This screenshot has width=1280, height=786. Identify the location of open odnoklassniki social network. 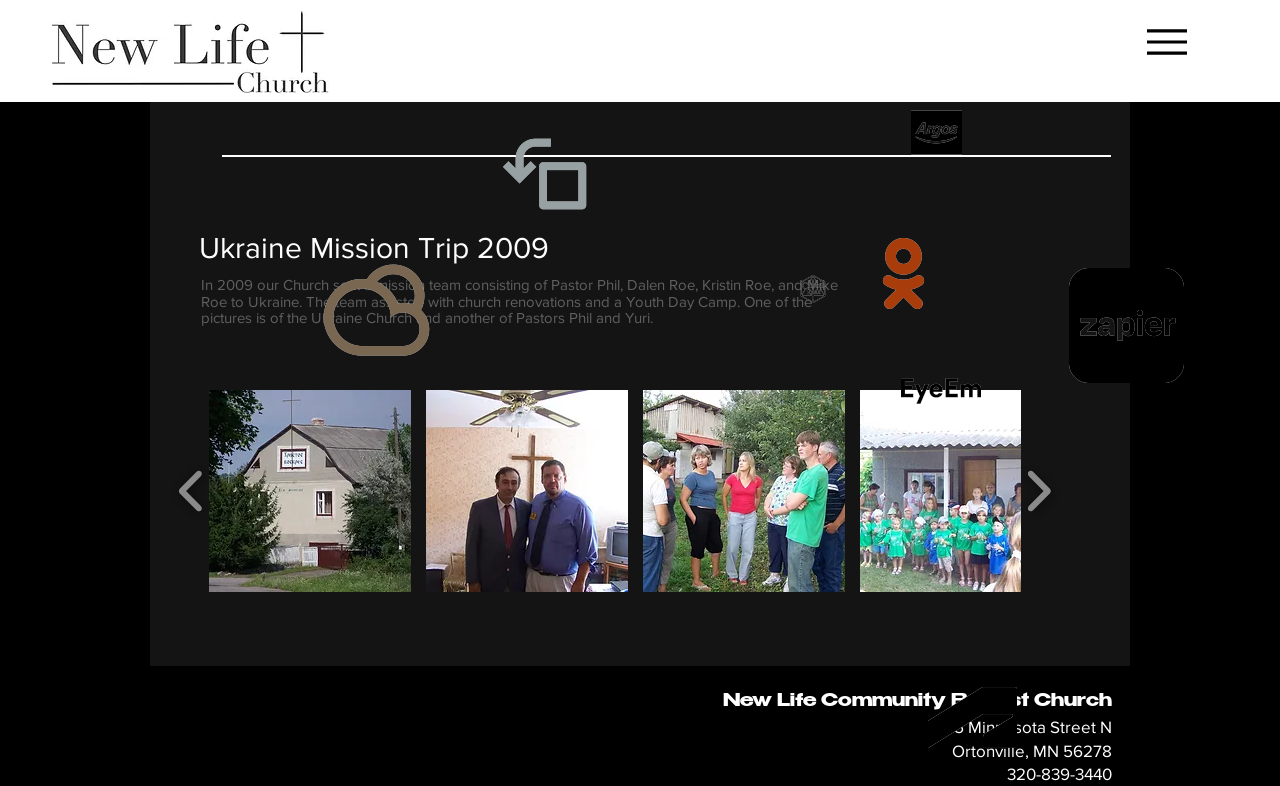
(903, 273).